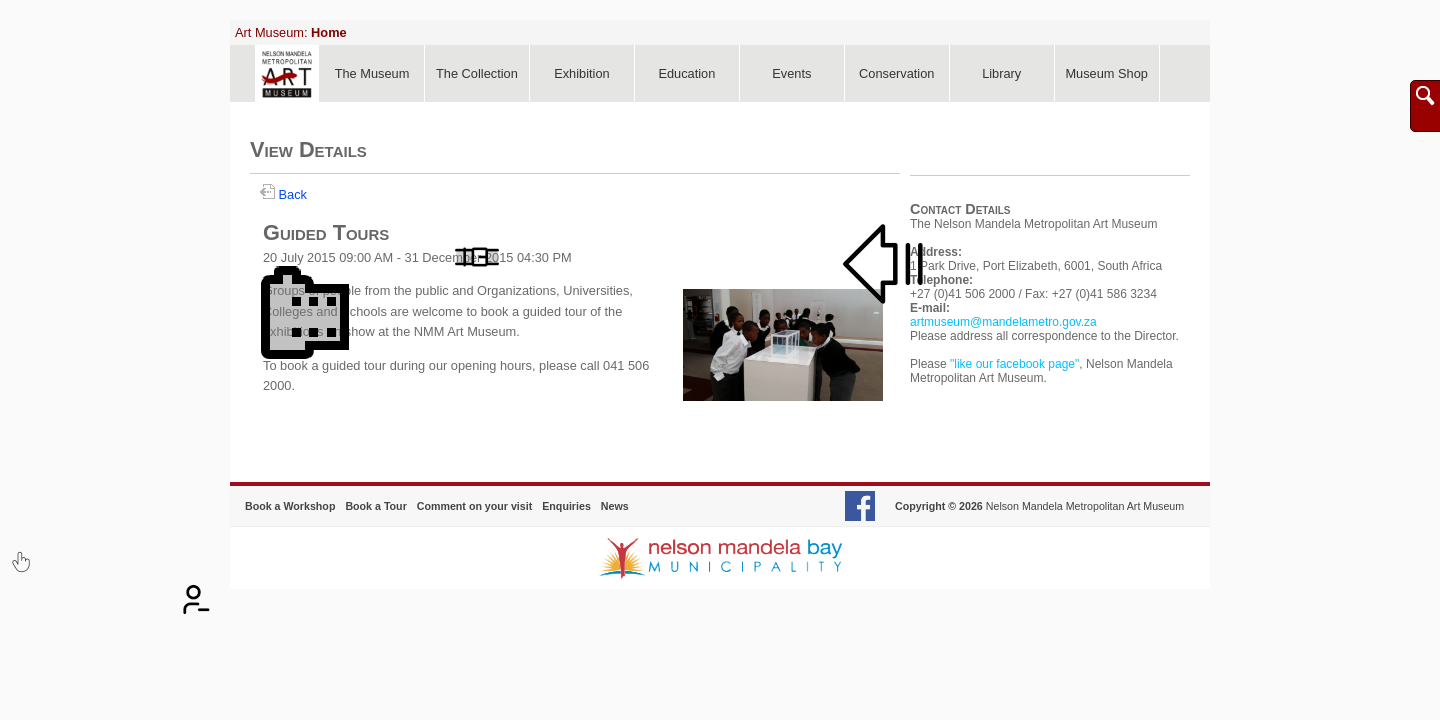 This screenshot has width=1440, height=720. What do you see at coordinates (21, 562) in the screenshot?
I see `tap or click to select an item` at bounding box center [21, 562].